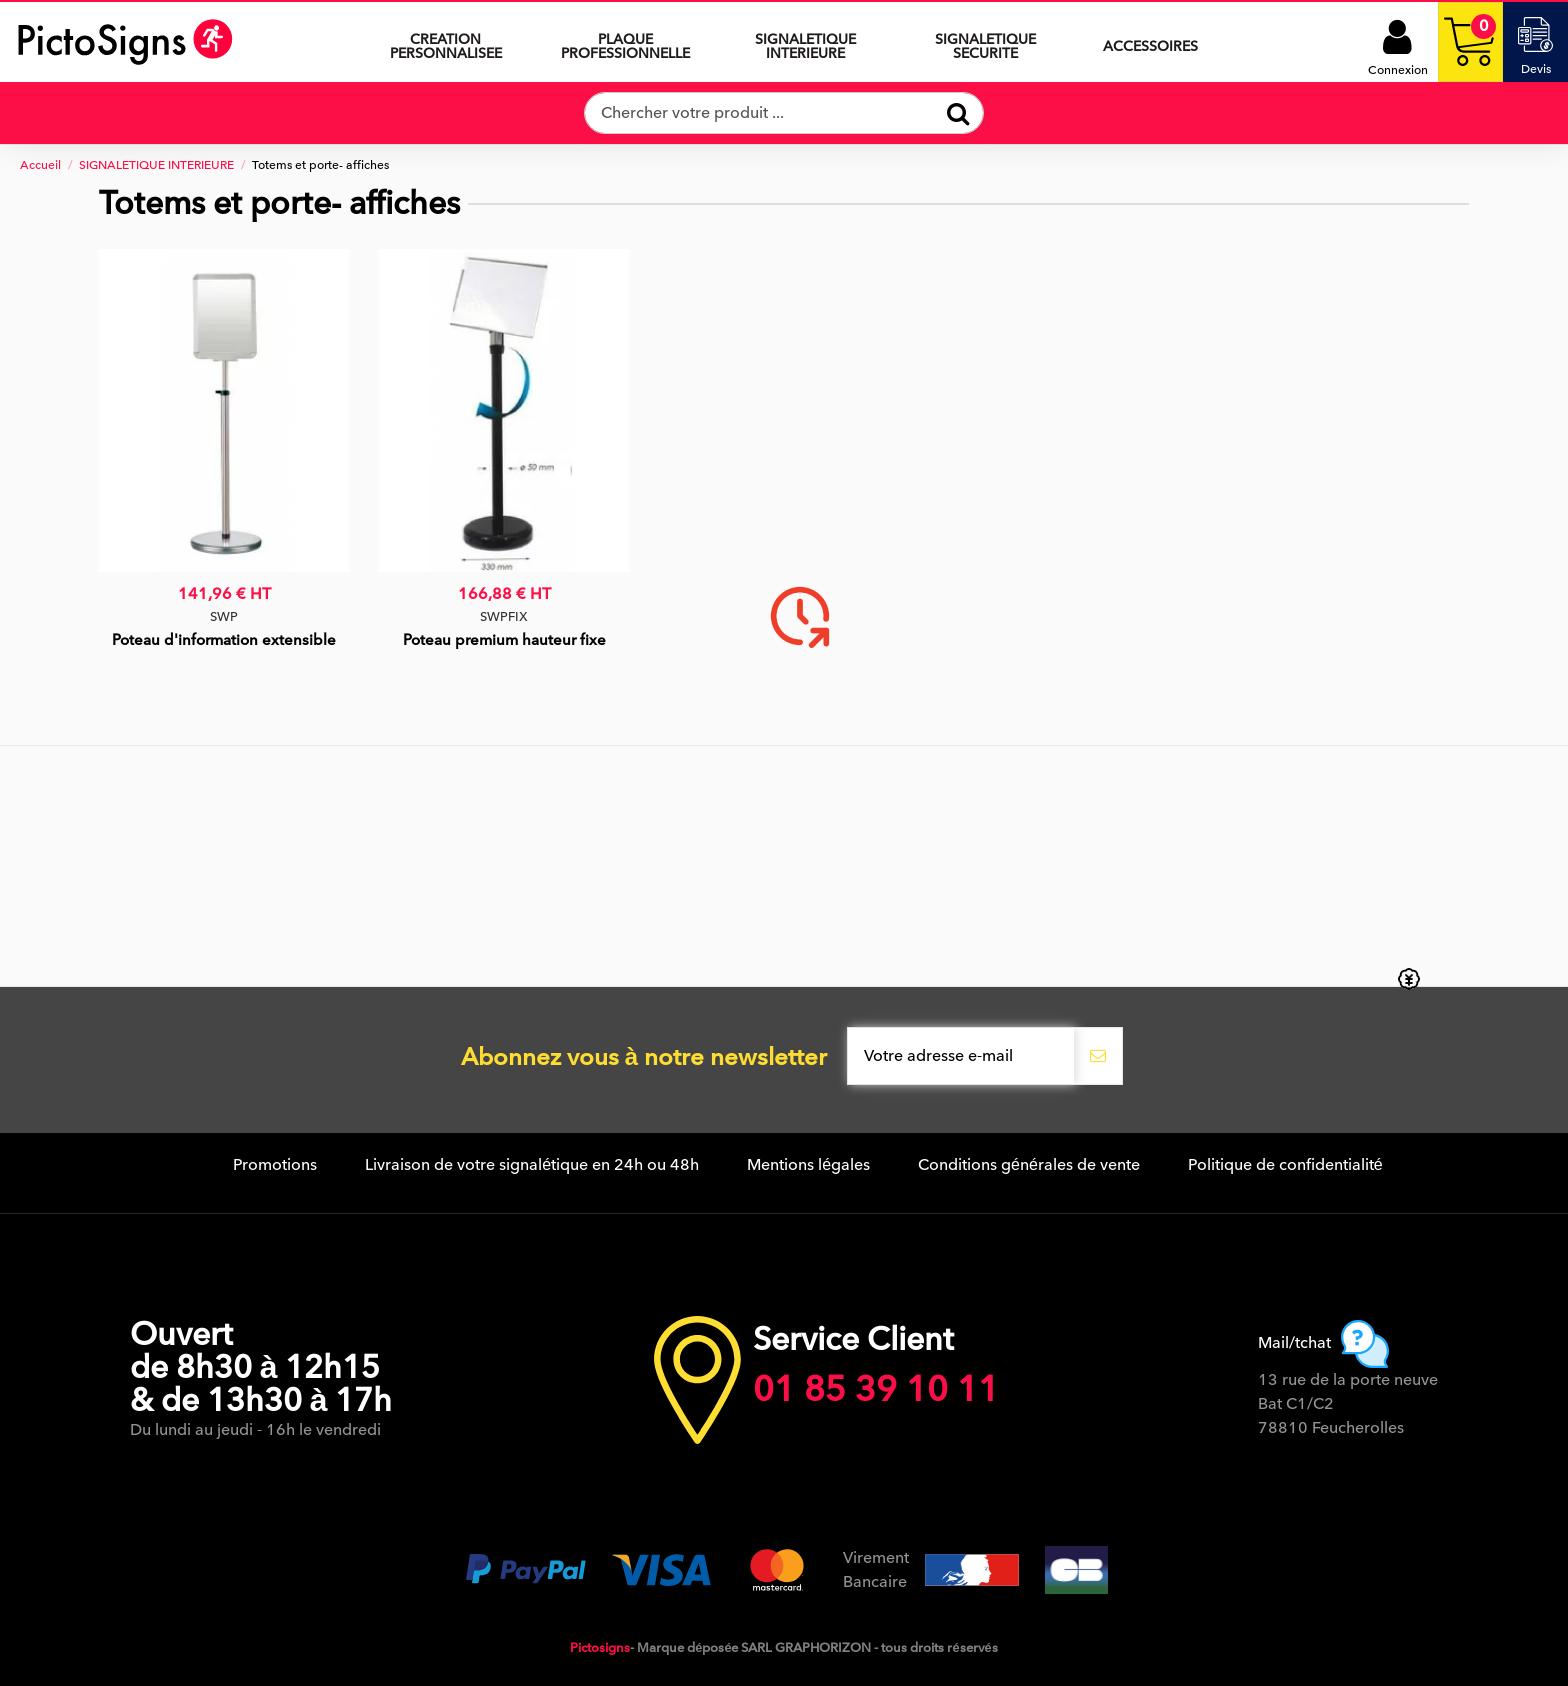 Image resolution: width=1568 pixels, height=1686 pixels. I want to click on share a scheduled event or time, so click(800, 616).